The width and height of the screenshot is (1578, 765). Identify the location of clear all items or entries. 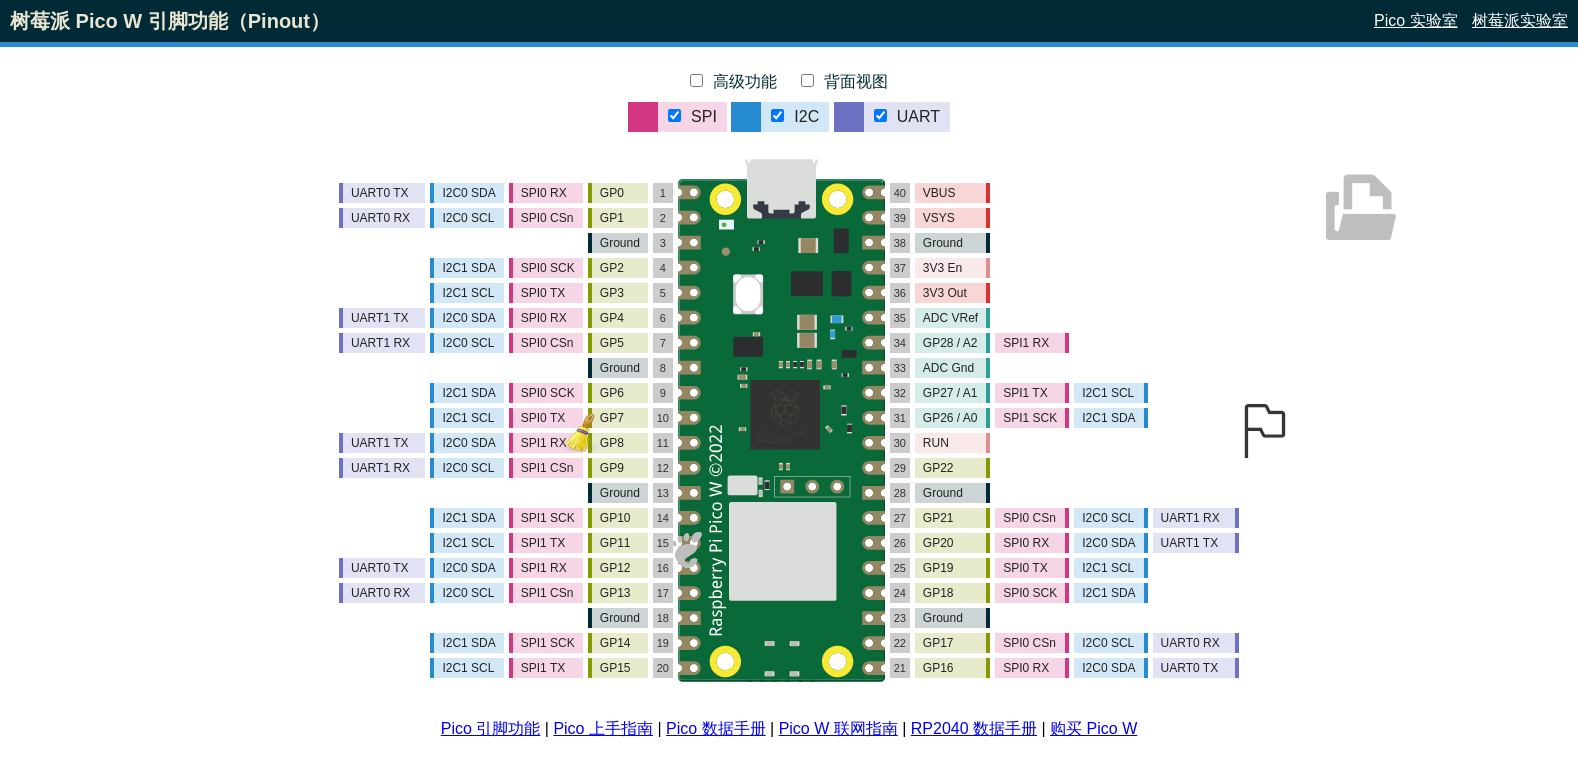
(582, 433).